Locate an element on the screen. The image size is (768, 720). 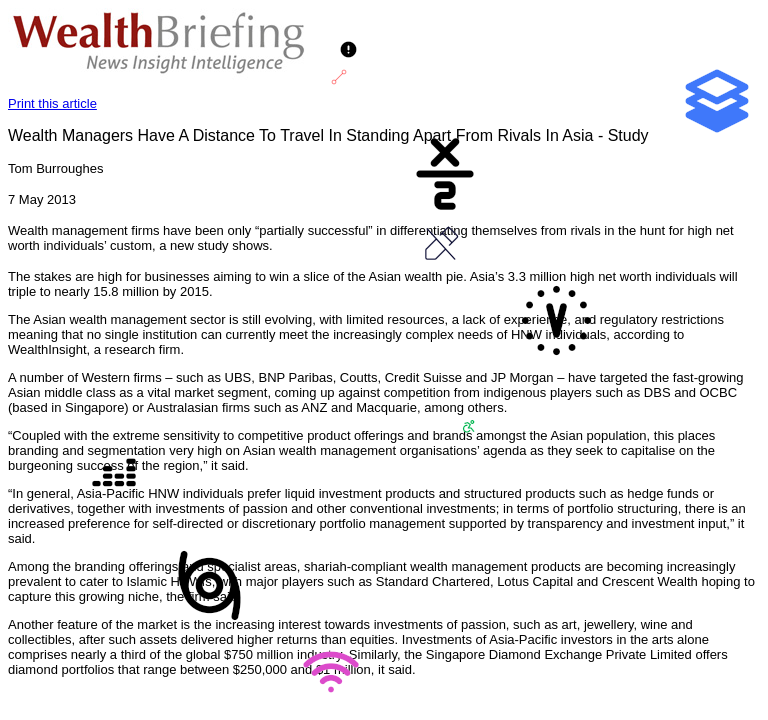
send layer to back is located at coordinates (717, 101).